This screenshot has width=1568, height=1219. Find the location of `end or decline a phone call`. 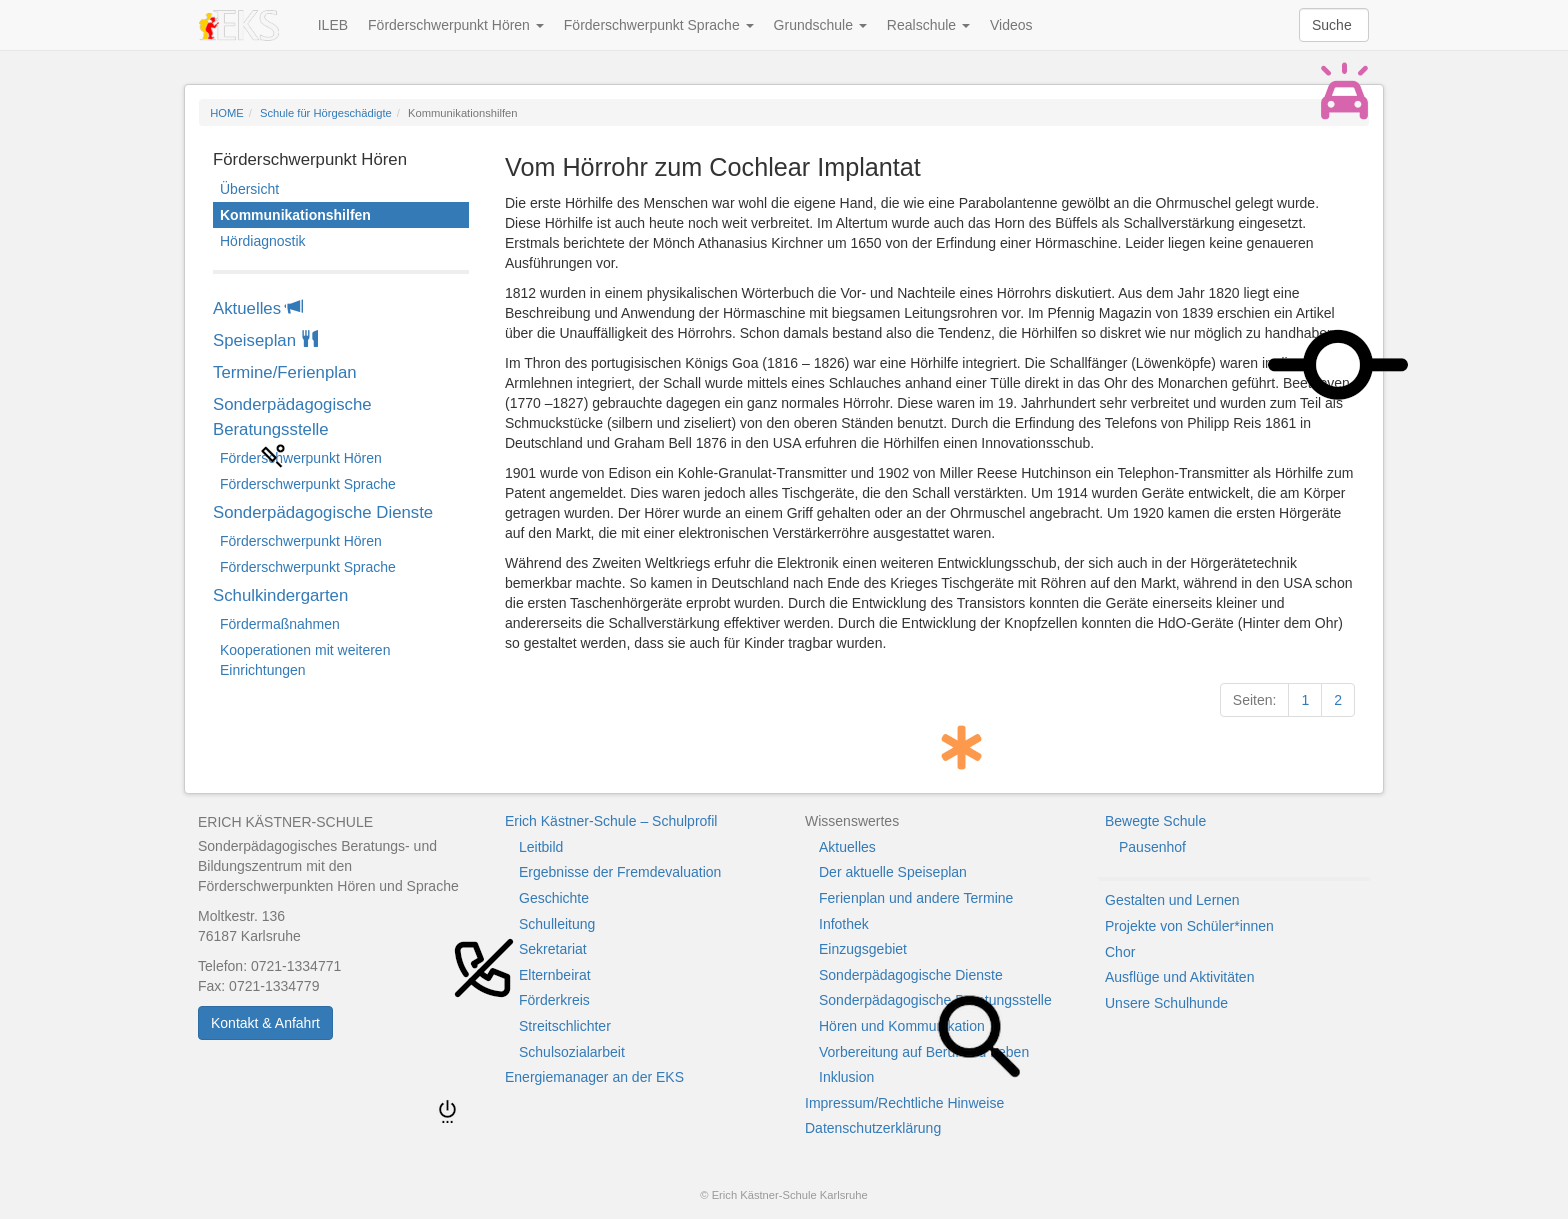

end or decline a phone call is located at coordinates (484, 968).